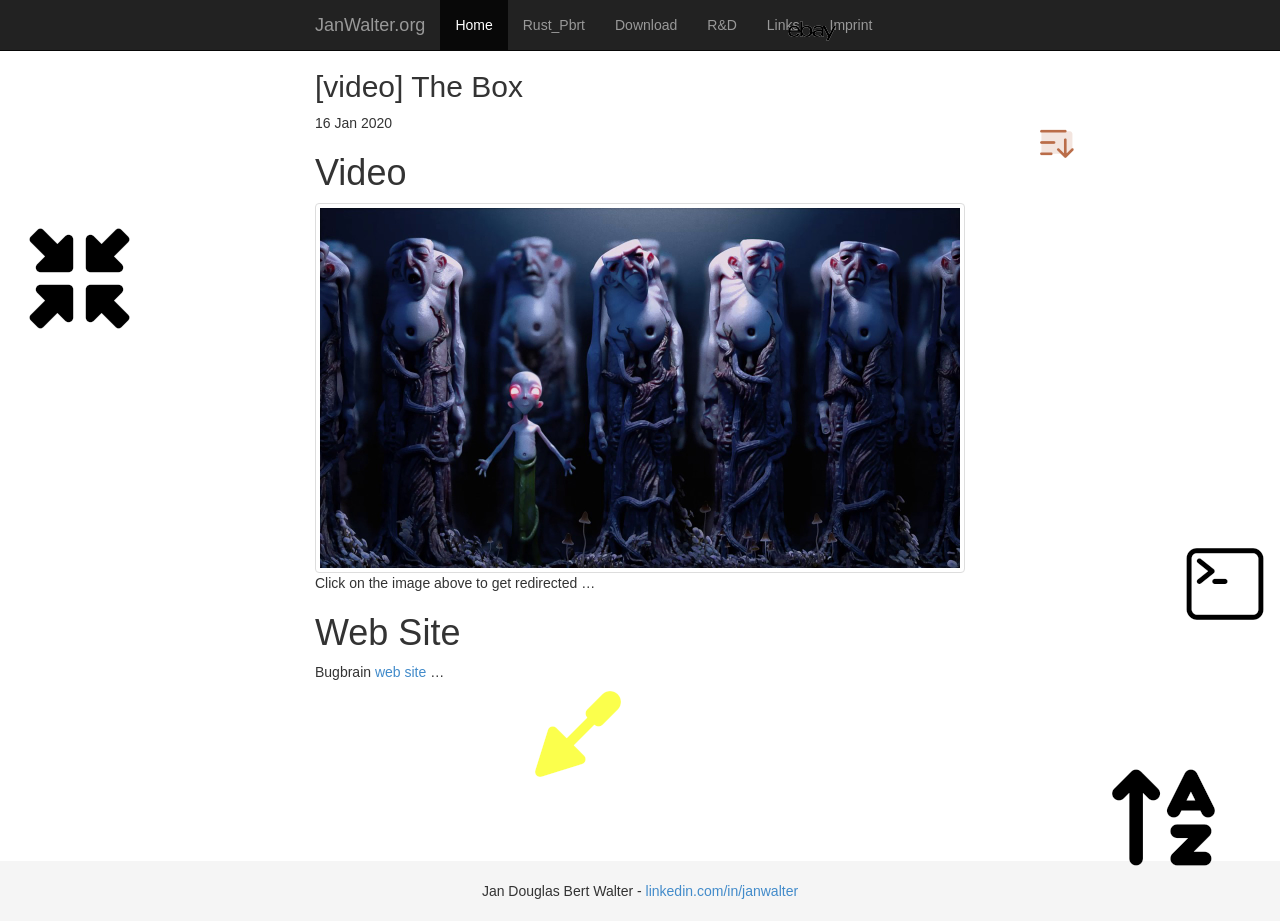 This screenshot has height=921, width=1280. Describe the element at coordinates (79, 278) in the screenshot. I see `exit fullscreen mode` at that location.